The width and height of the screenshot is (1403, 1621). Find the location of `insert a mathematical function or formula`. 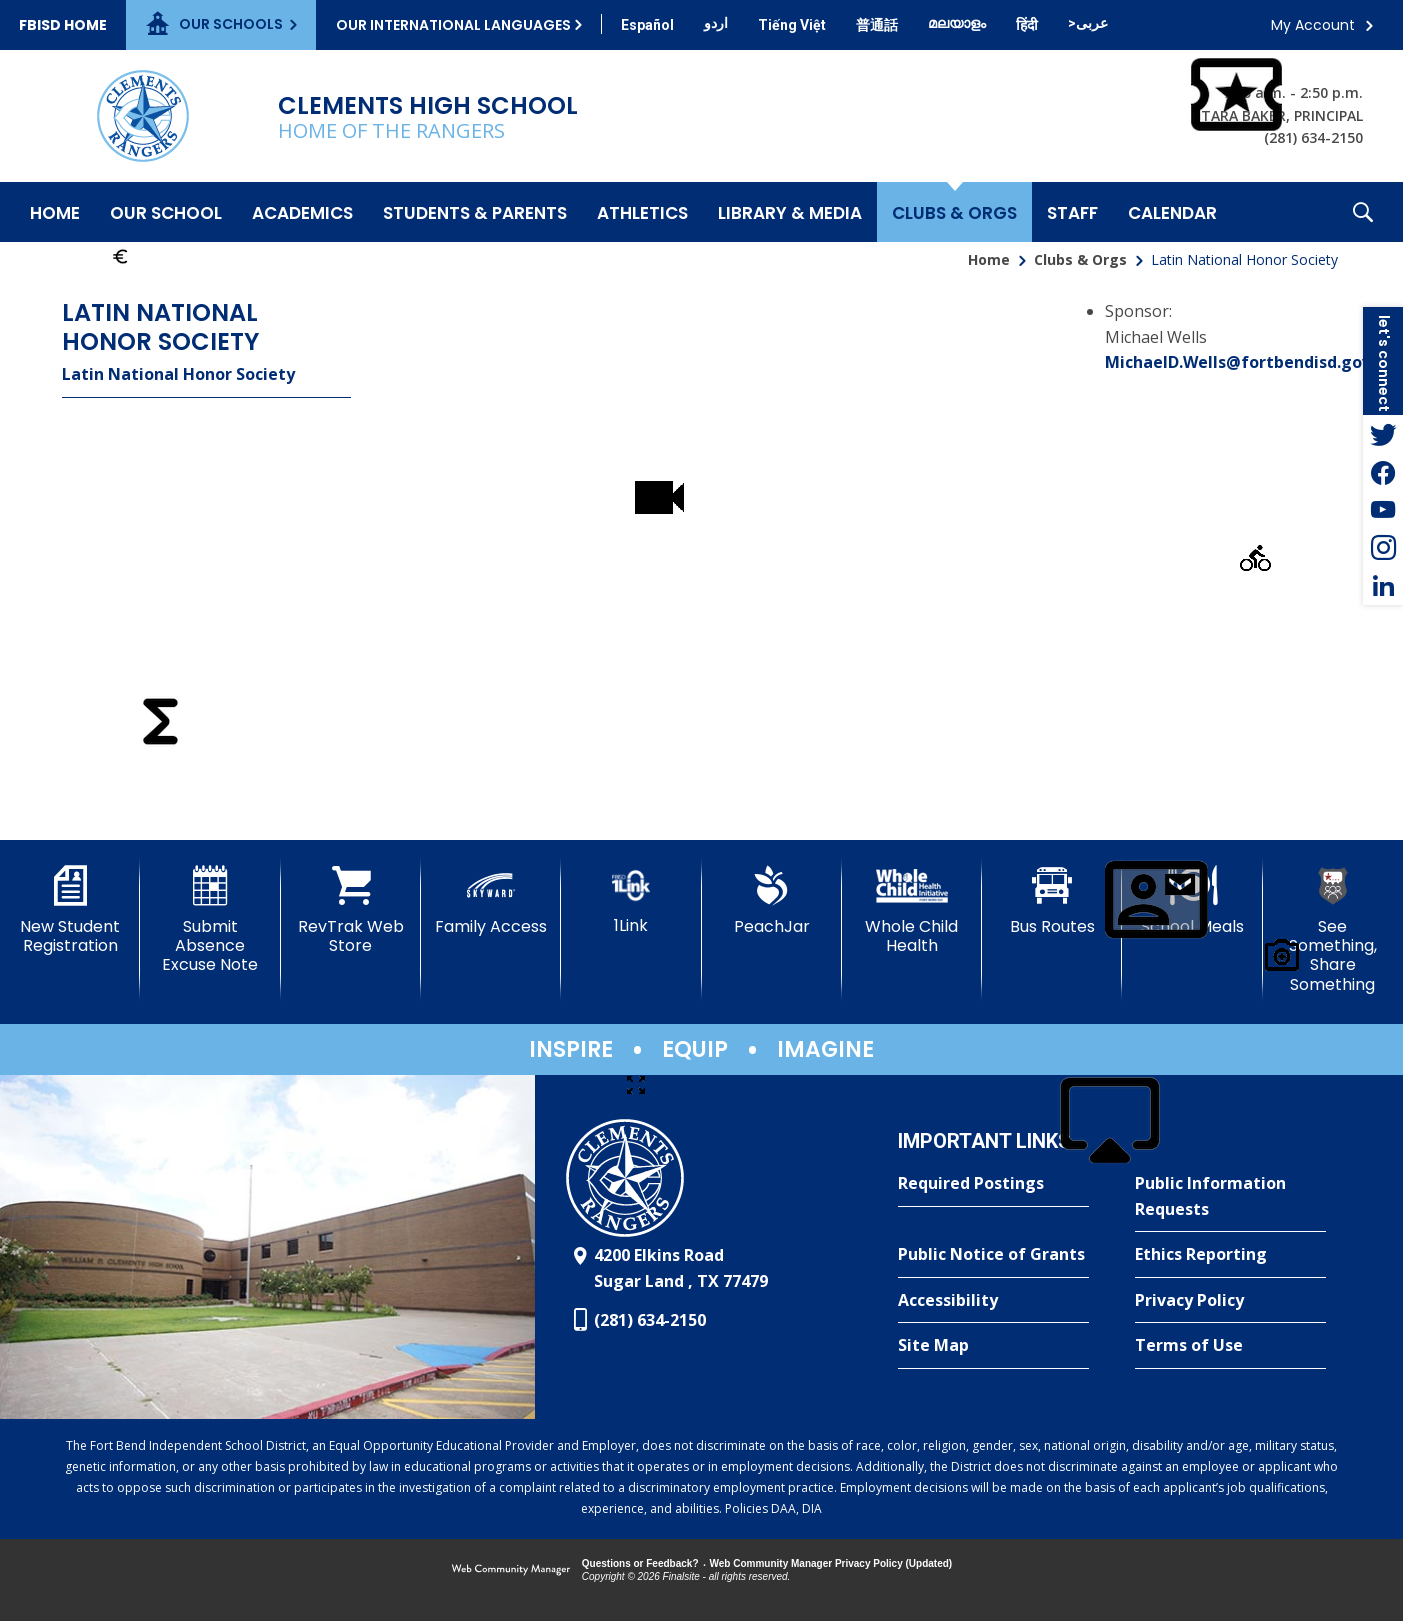

insert a mathematical function or formula is located at coordinates (160, 721).